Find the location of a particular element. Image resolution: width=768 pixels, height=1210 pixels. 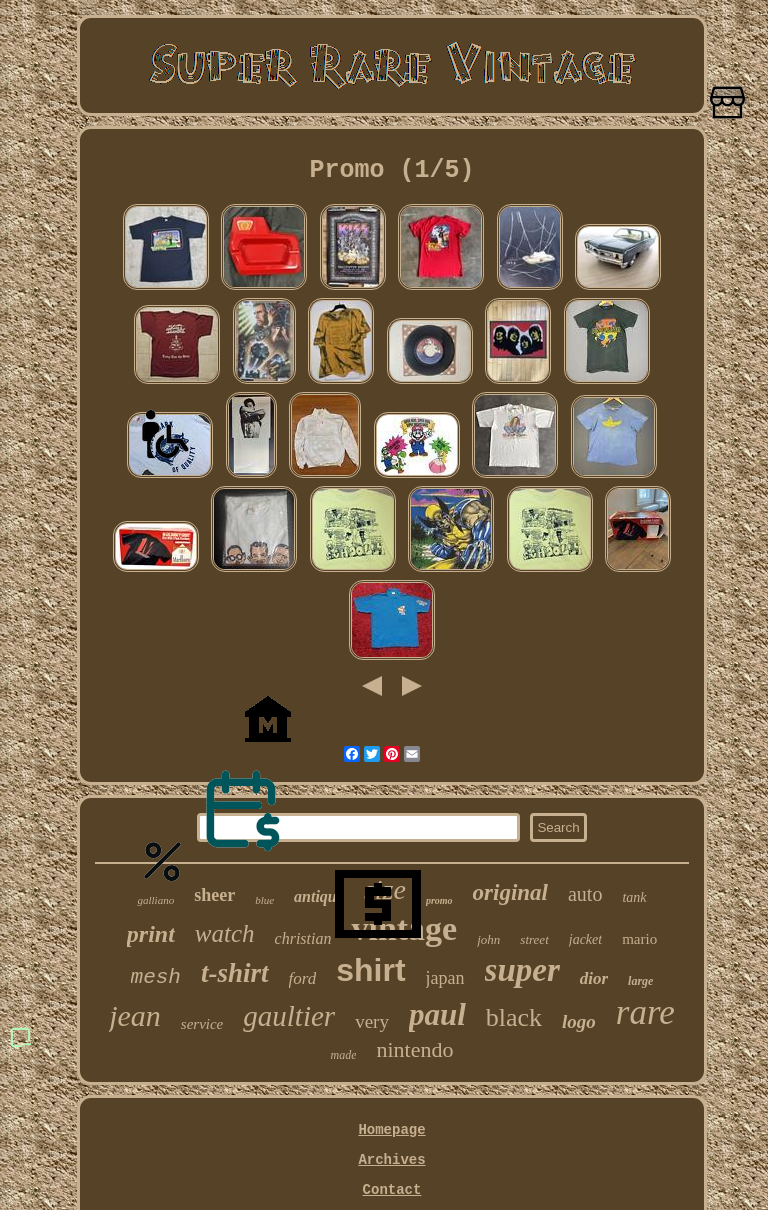

remove an item from a list is located at coordinates (20, 1037).